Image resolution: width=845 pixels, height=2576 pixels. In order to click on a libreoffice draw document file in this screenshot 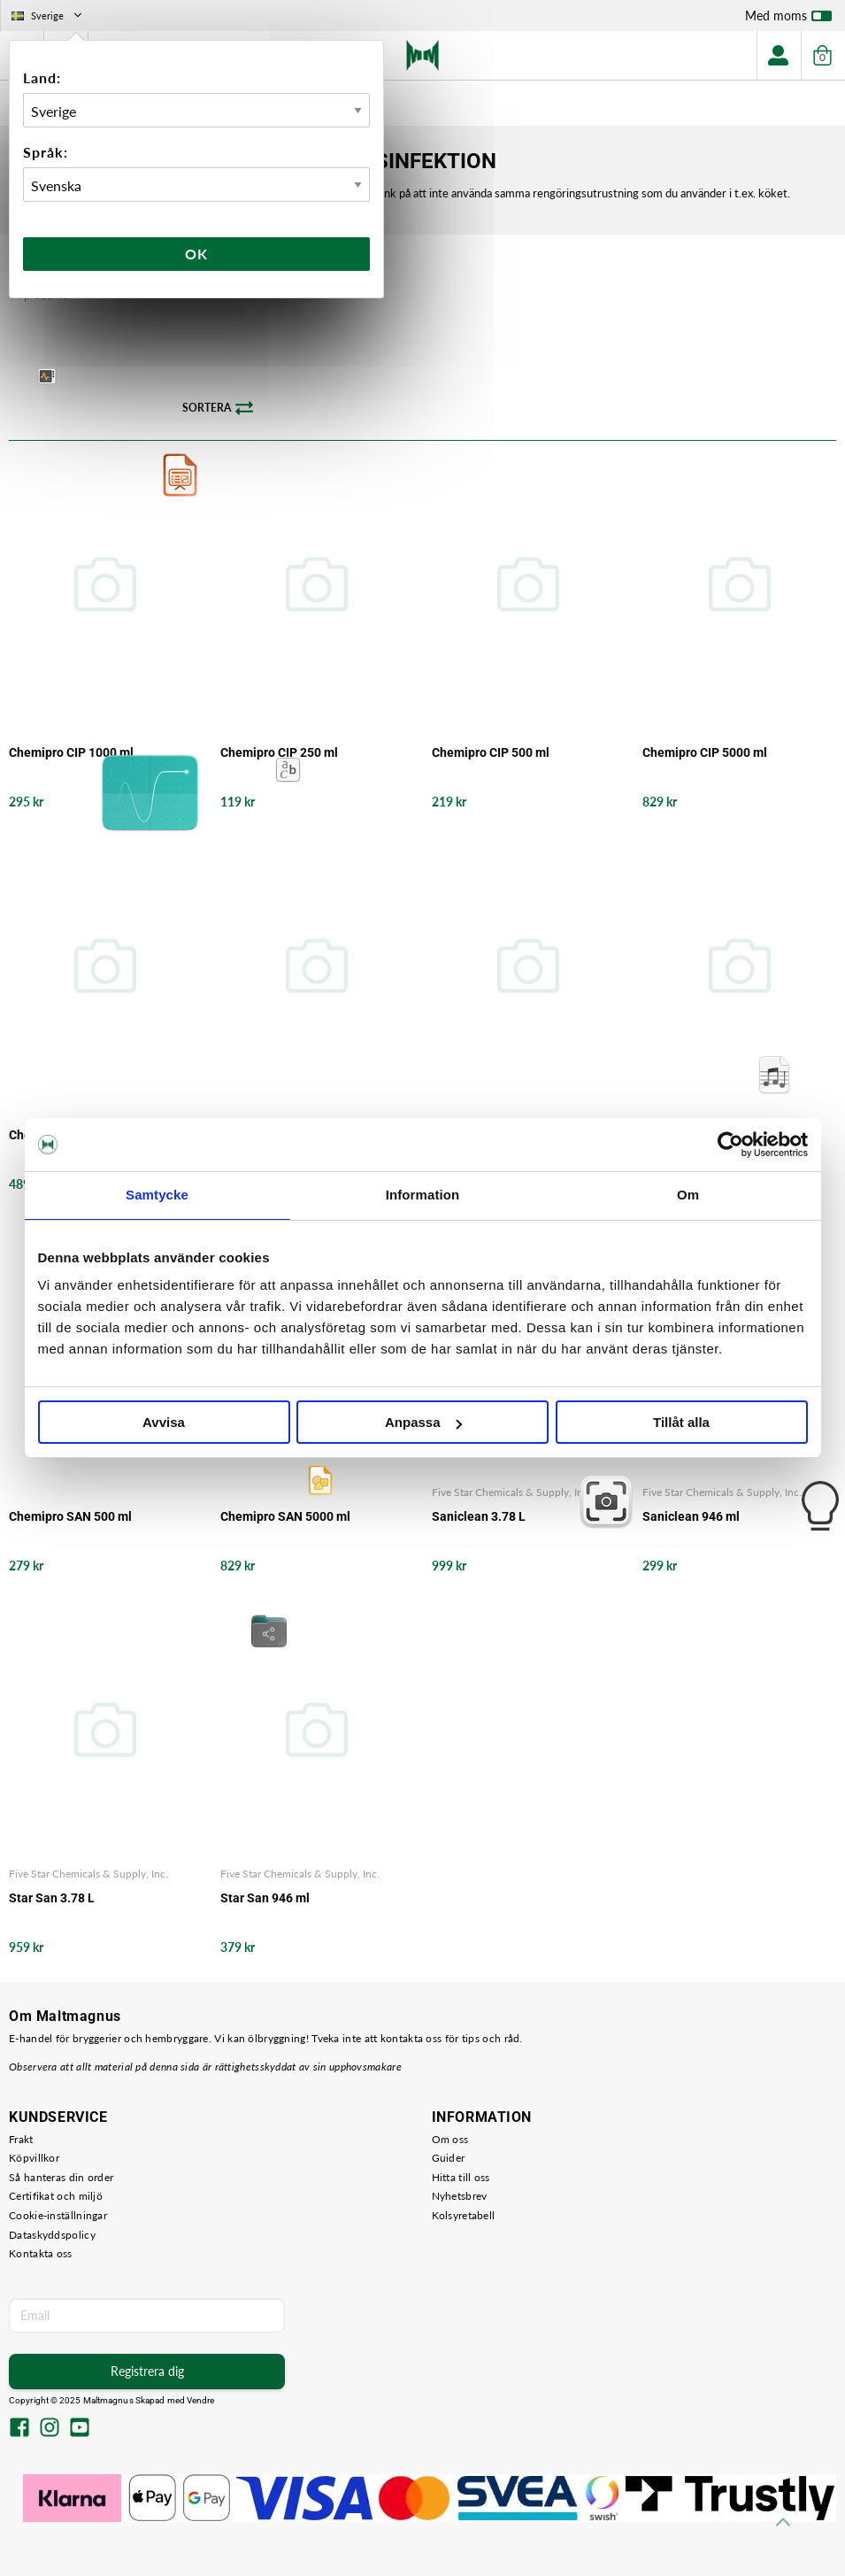, I will do `click(320, 1480)`.